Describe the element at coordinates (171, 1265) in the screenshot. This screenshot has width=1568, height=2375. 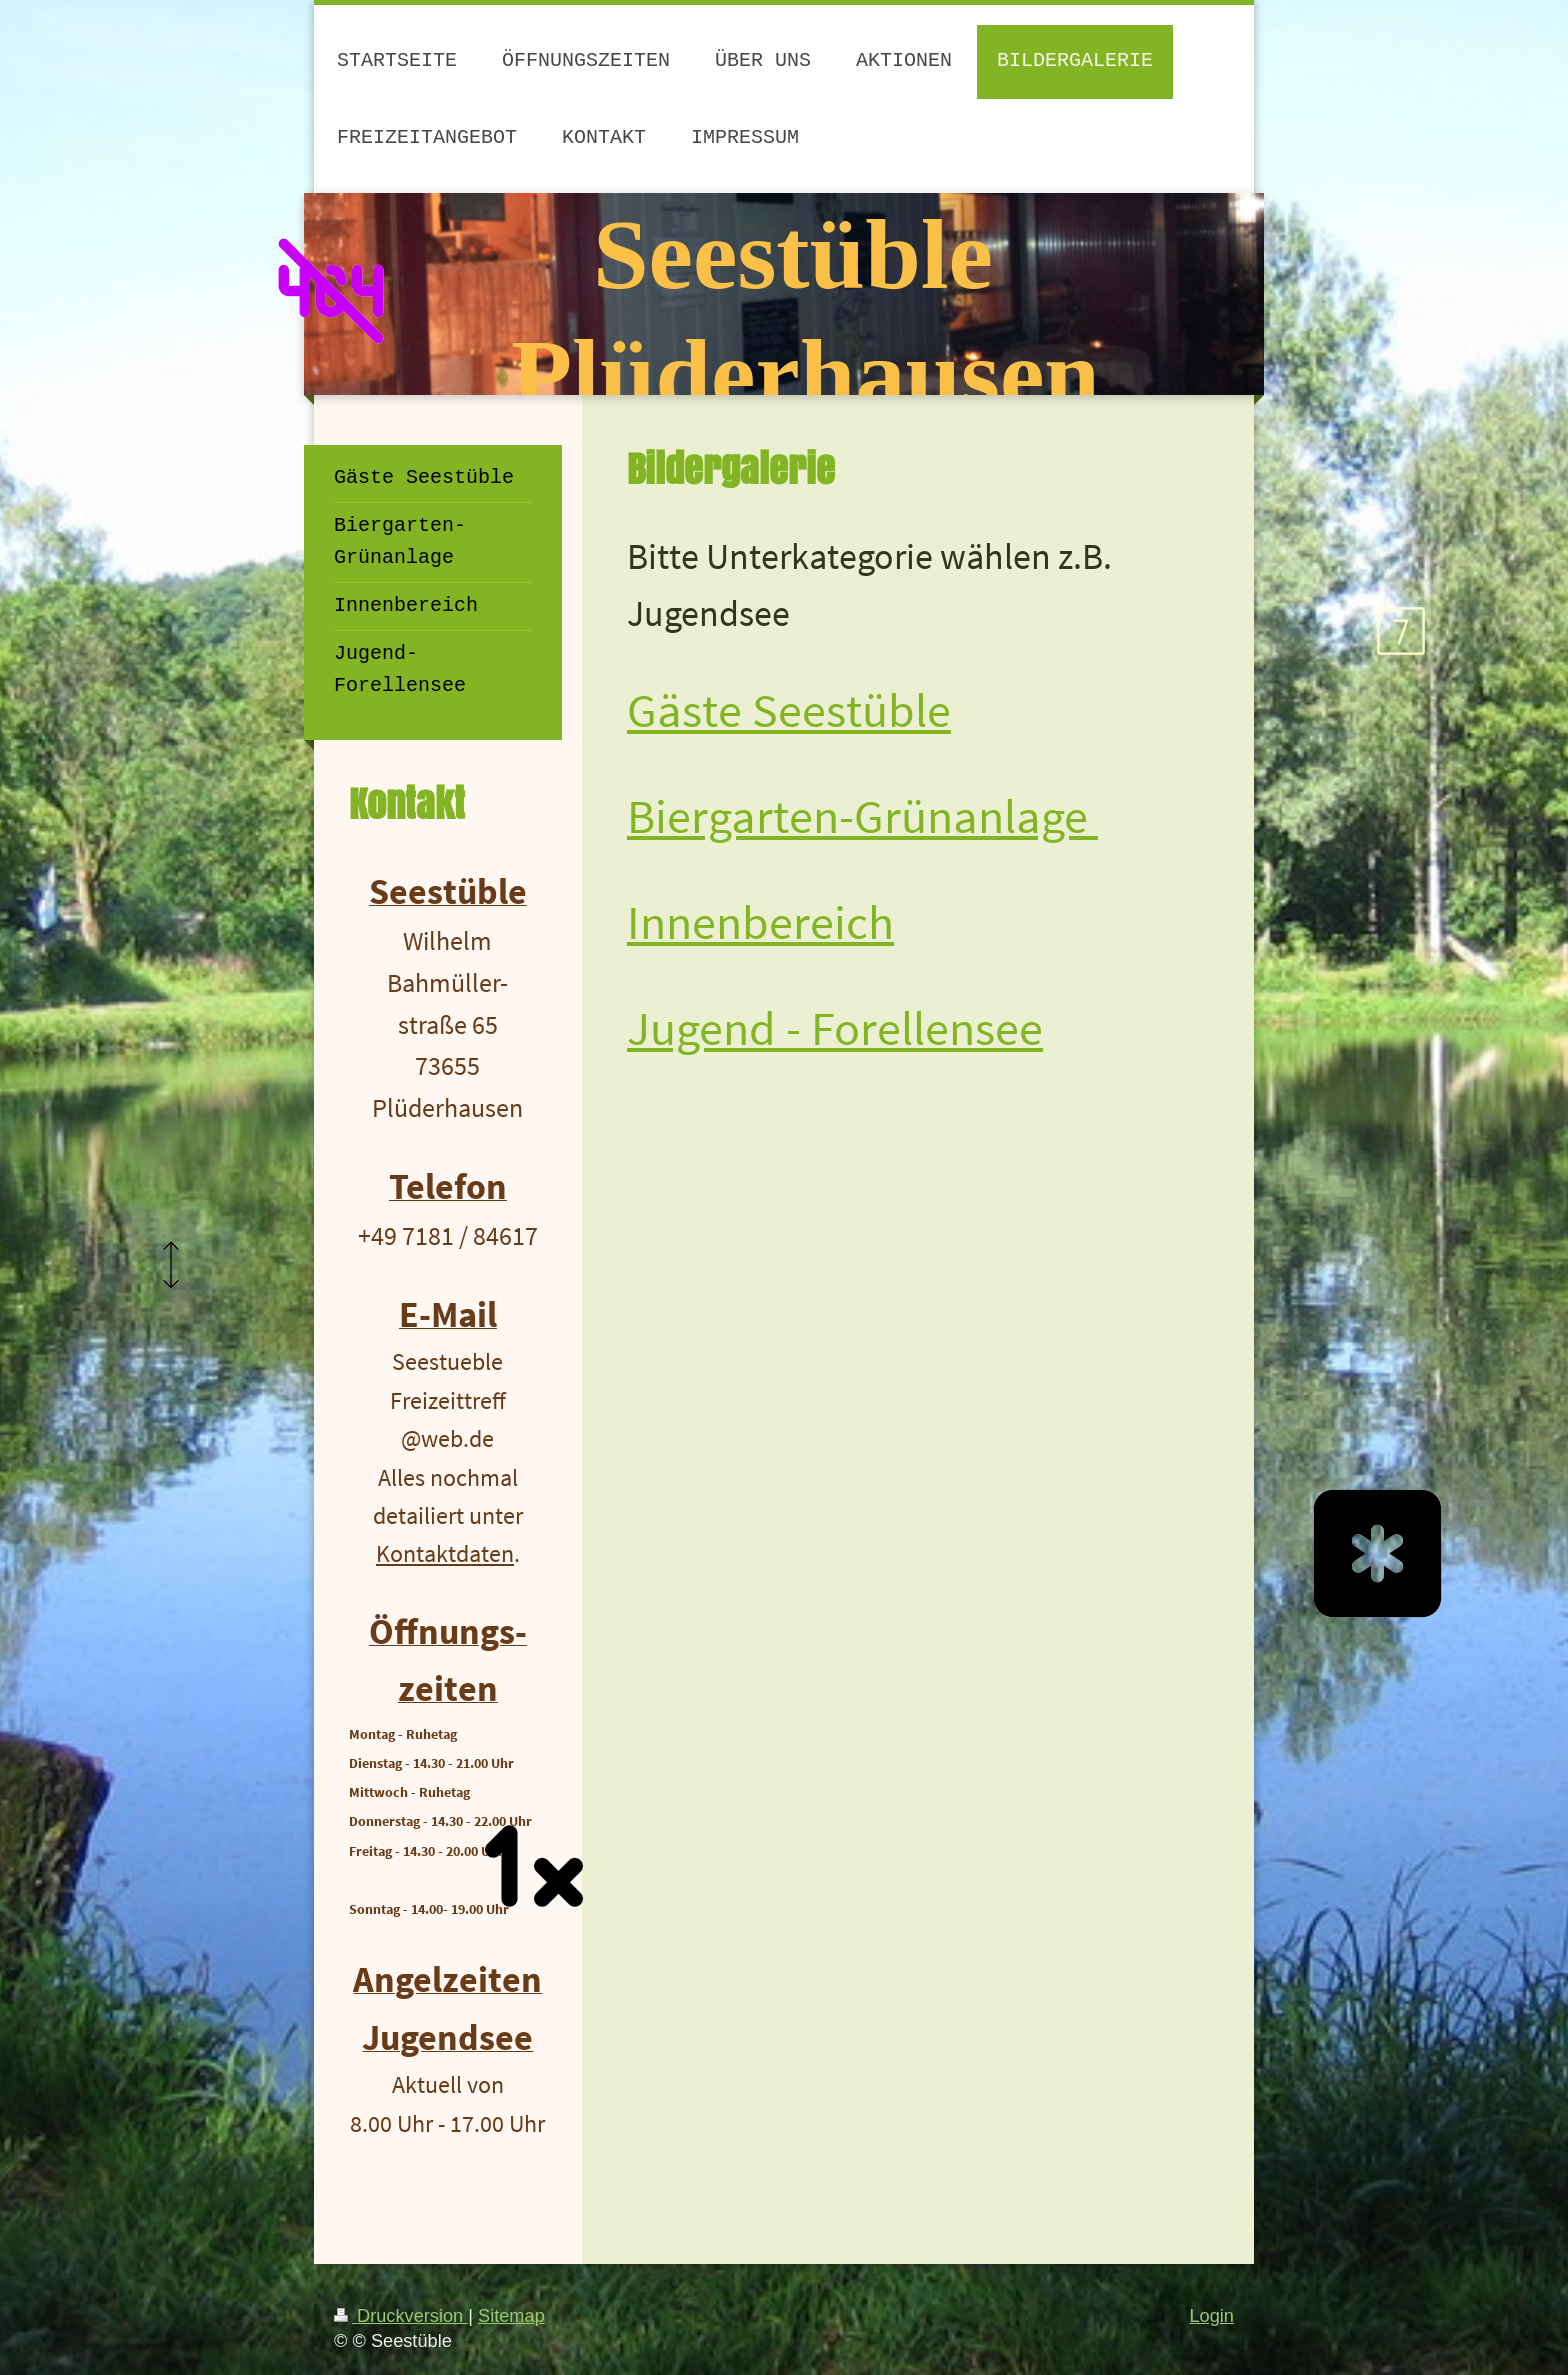
I see `adjust height or vertical size` at that location.